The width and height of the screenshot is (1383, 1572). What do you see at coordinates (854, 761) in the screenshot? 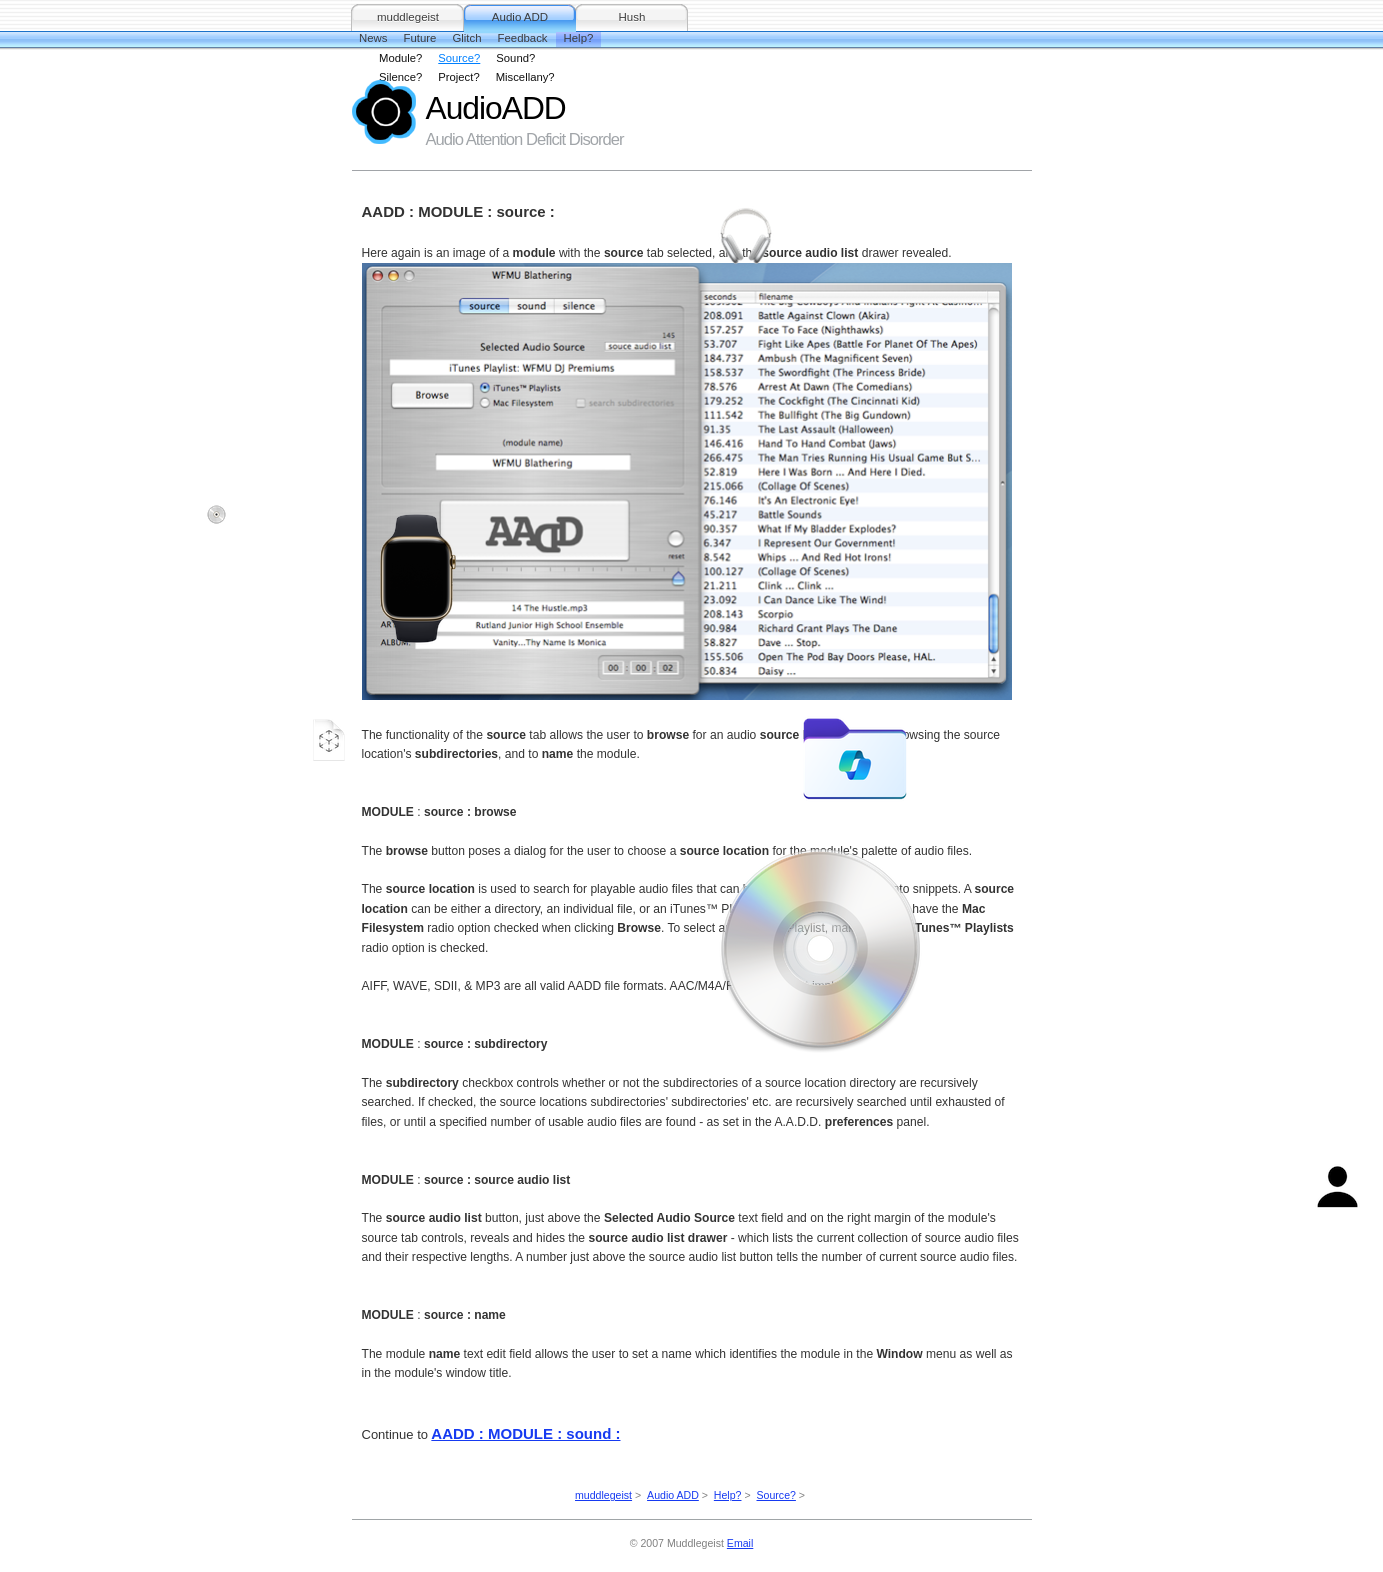
I see `open folder containing Microsoft Copilot files` at bounding box center [854, 761].